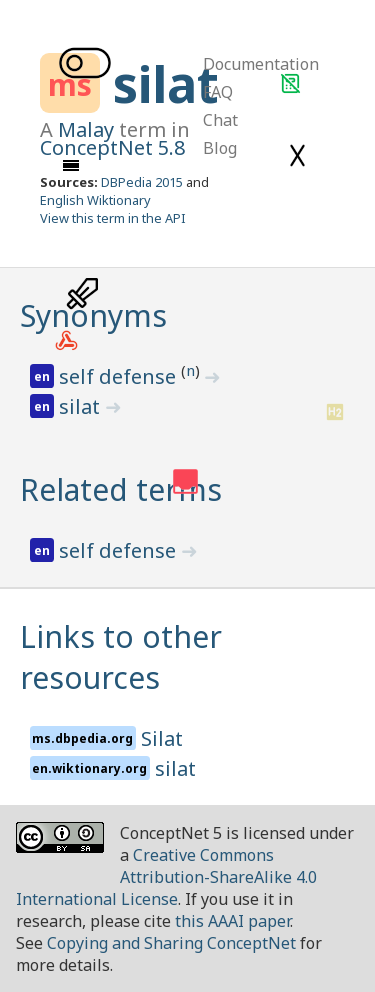 The width and height of the screenshot is (375, 992). Describe the element at coordinates (335, 412) in the screenshot. I see `format text as heading level 2` at that location.